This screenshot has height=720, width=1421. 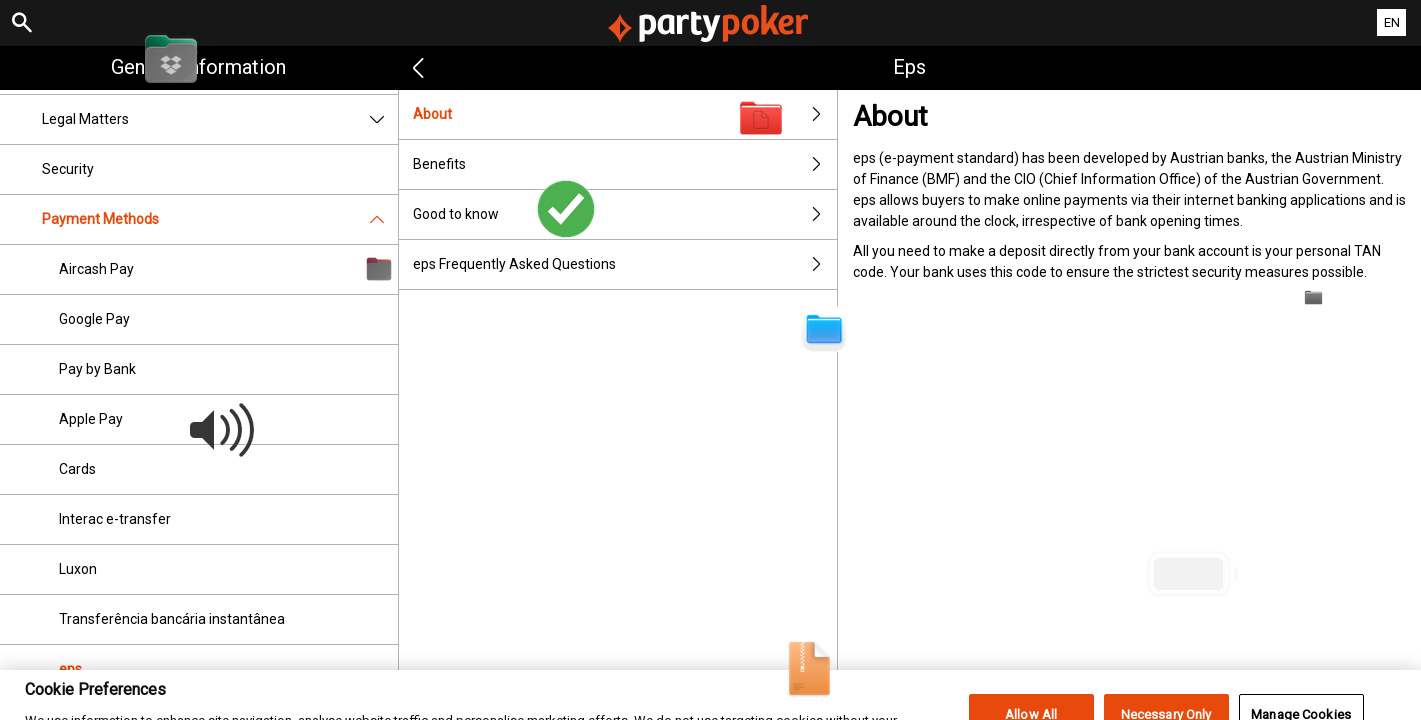 What do you see at coordinates (1193, 574) in the screenshot?
I see `indicates battery is fully charged` at bounding box center [1193, 574].